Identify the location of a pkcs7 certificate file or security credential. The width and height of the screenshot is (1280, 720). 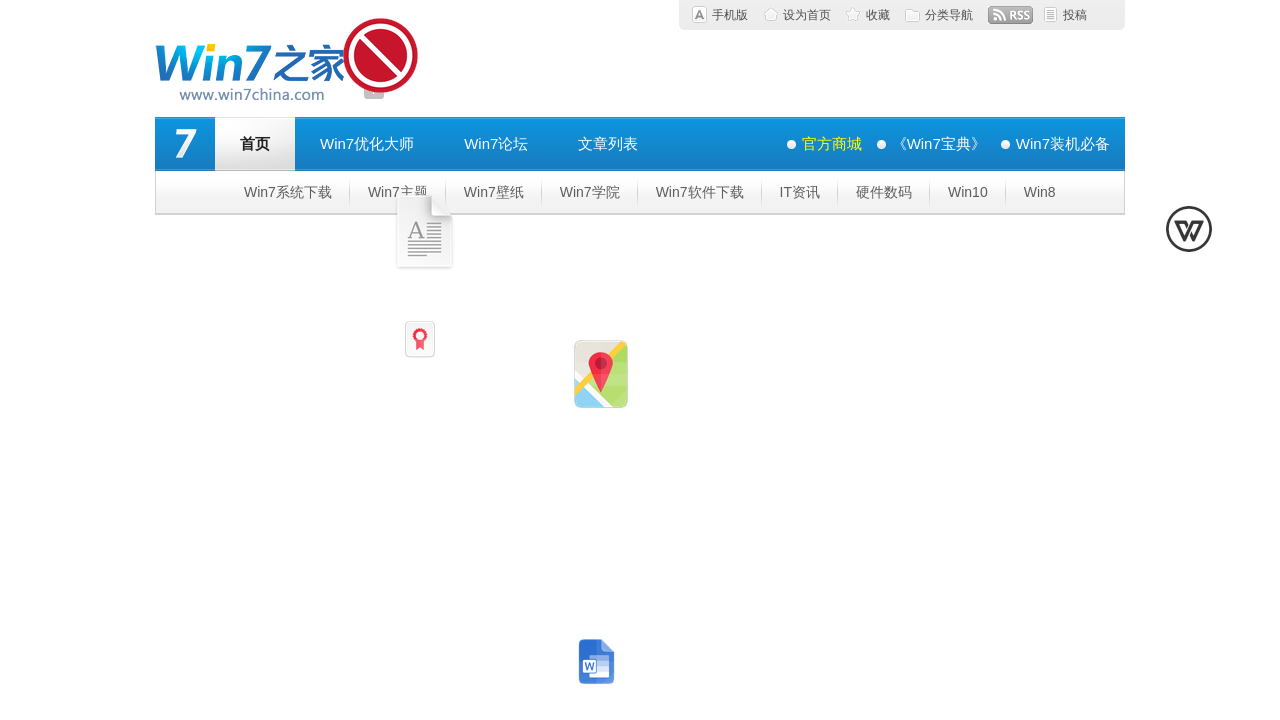
(420, 339).